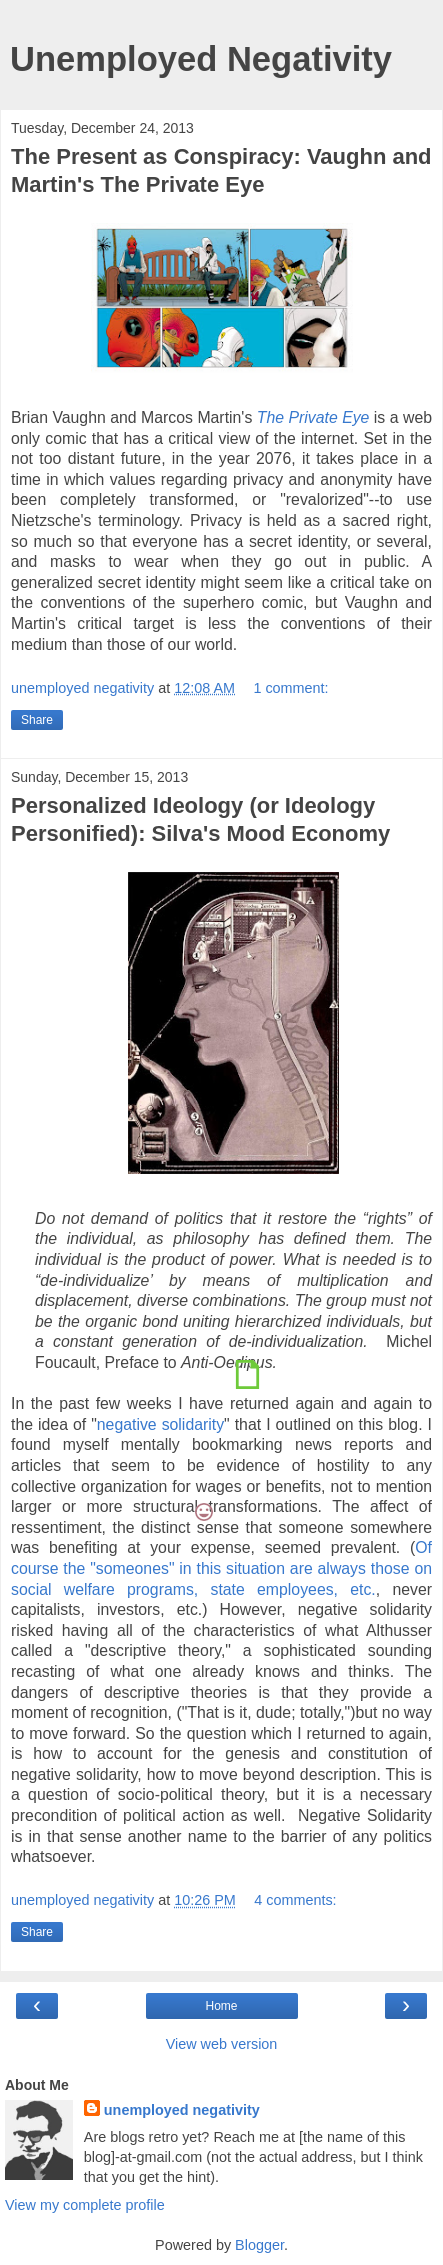 The image size is (443, 2265). Describe the element at coordinates (204, 1512) in the screenshot. I see `rate your experience as positive` at that location.